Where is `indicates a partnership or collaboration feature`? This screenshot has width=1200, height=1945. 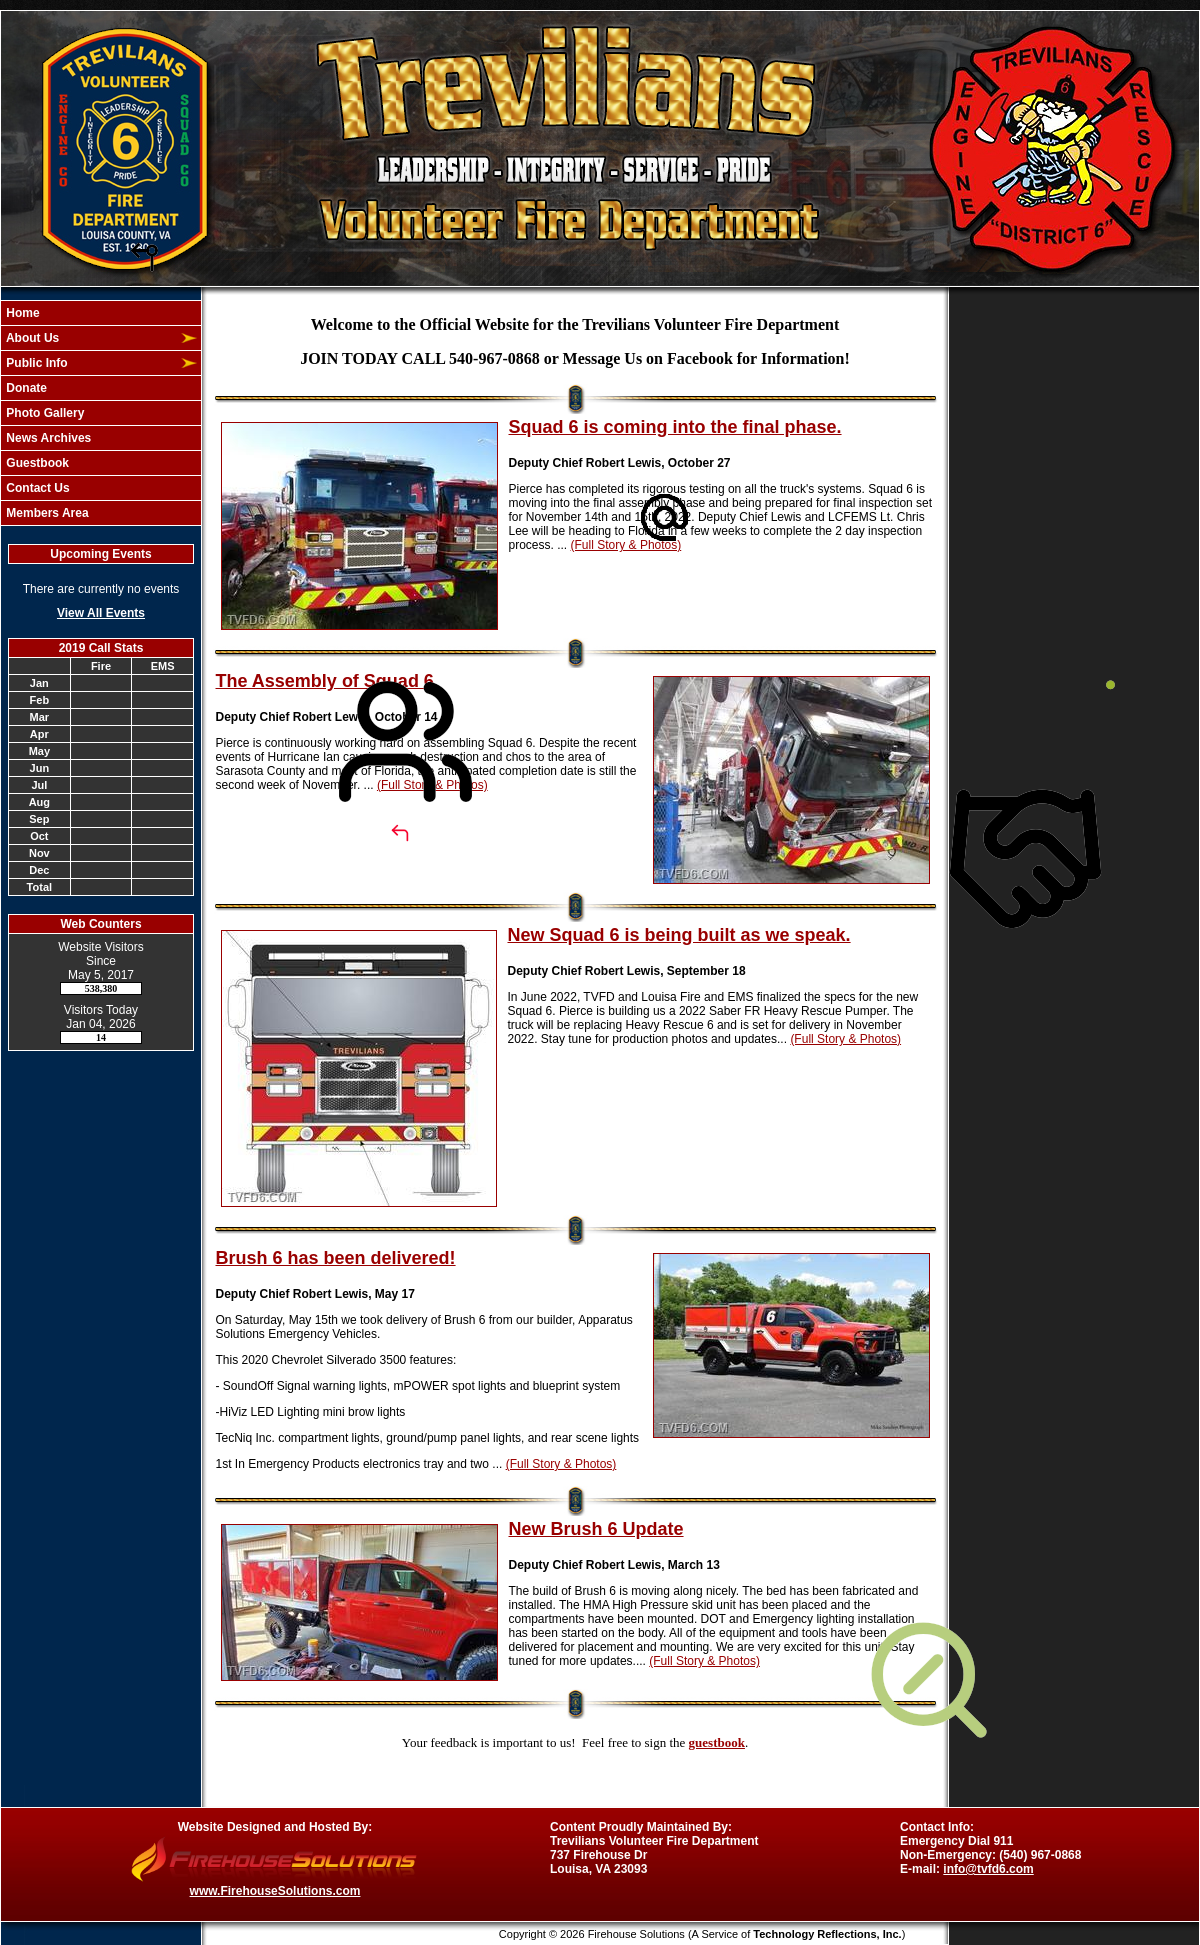 indicates a partnership or collaboration feature is located at coordinates (1025, 858).